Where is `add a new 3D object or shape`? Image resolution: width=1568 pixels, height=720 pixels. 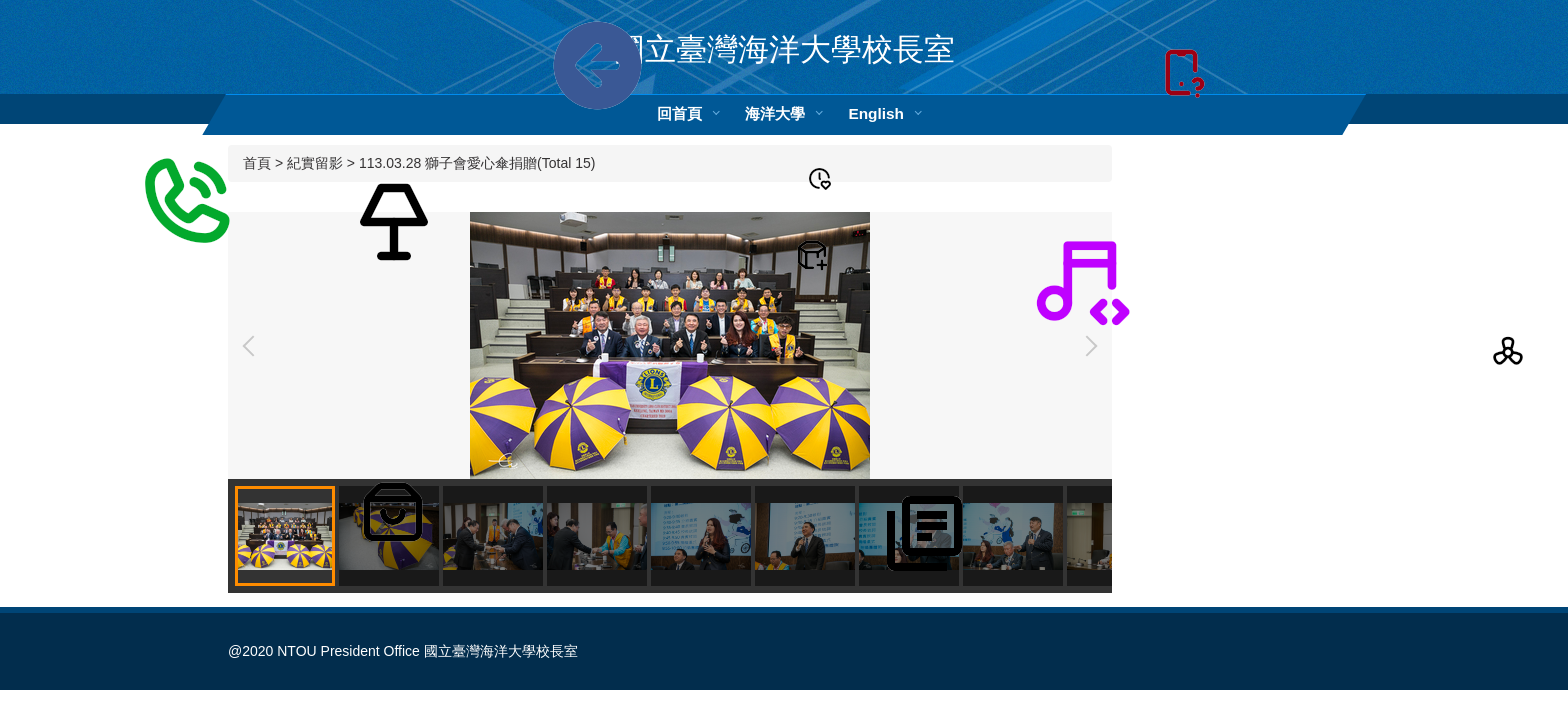 add a new 3D object or shape is located at coordinates (812, 255).